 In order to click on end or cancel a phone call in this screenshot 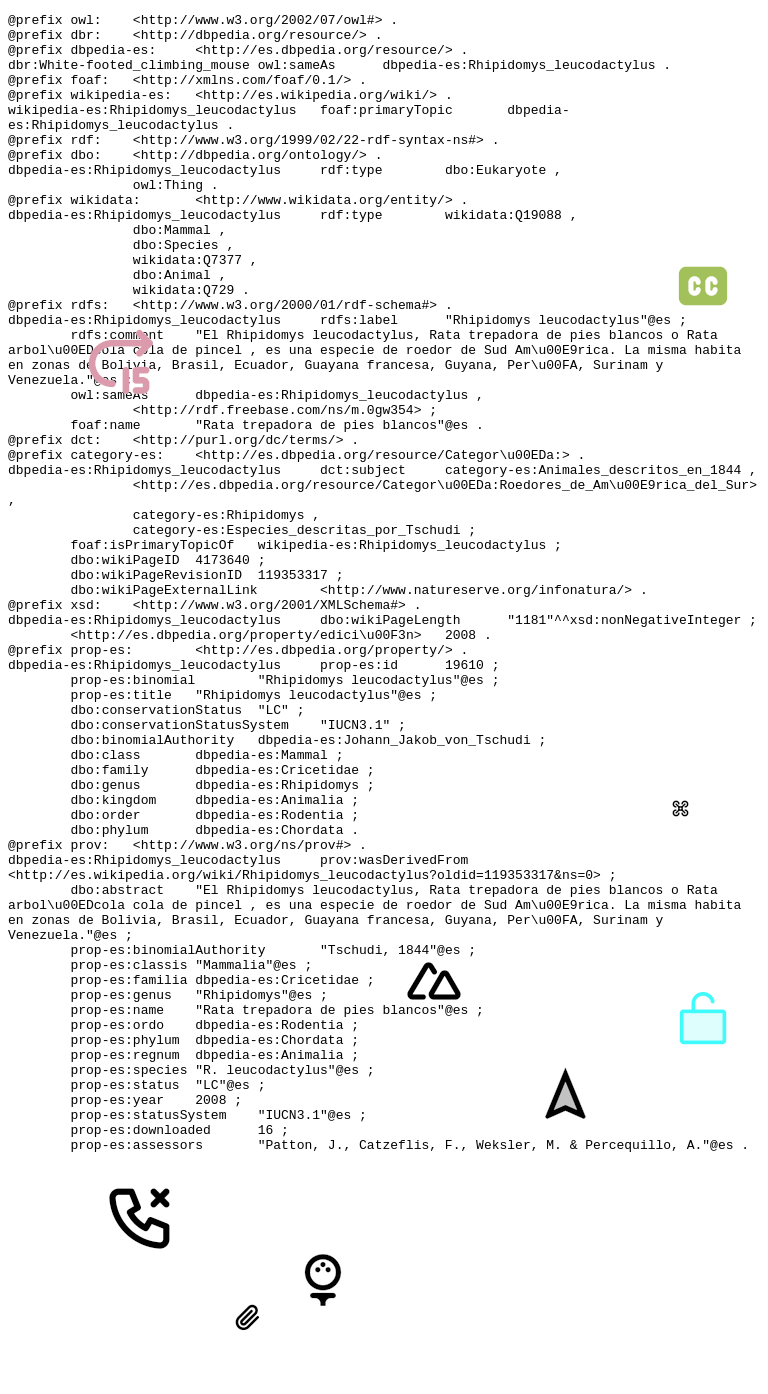, I will do `click(141, 1217)`.